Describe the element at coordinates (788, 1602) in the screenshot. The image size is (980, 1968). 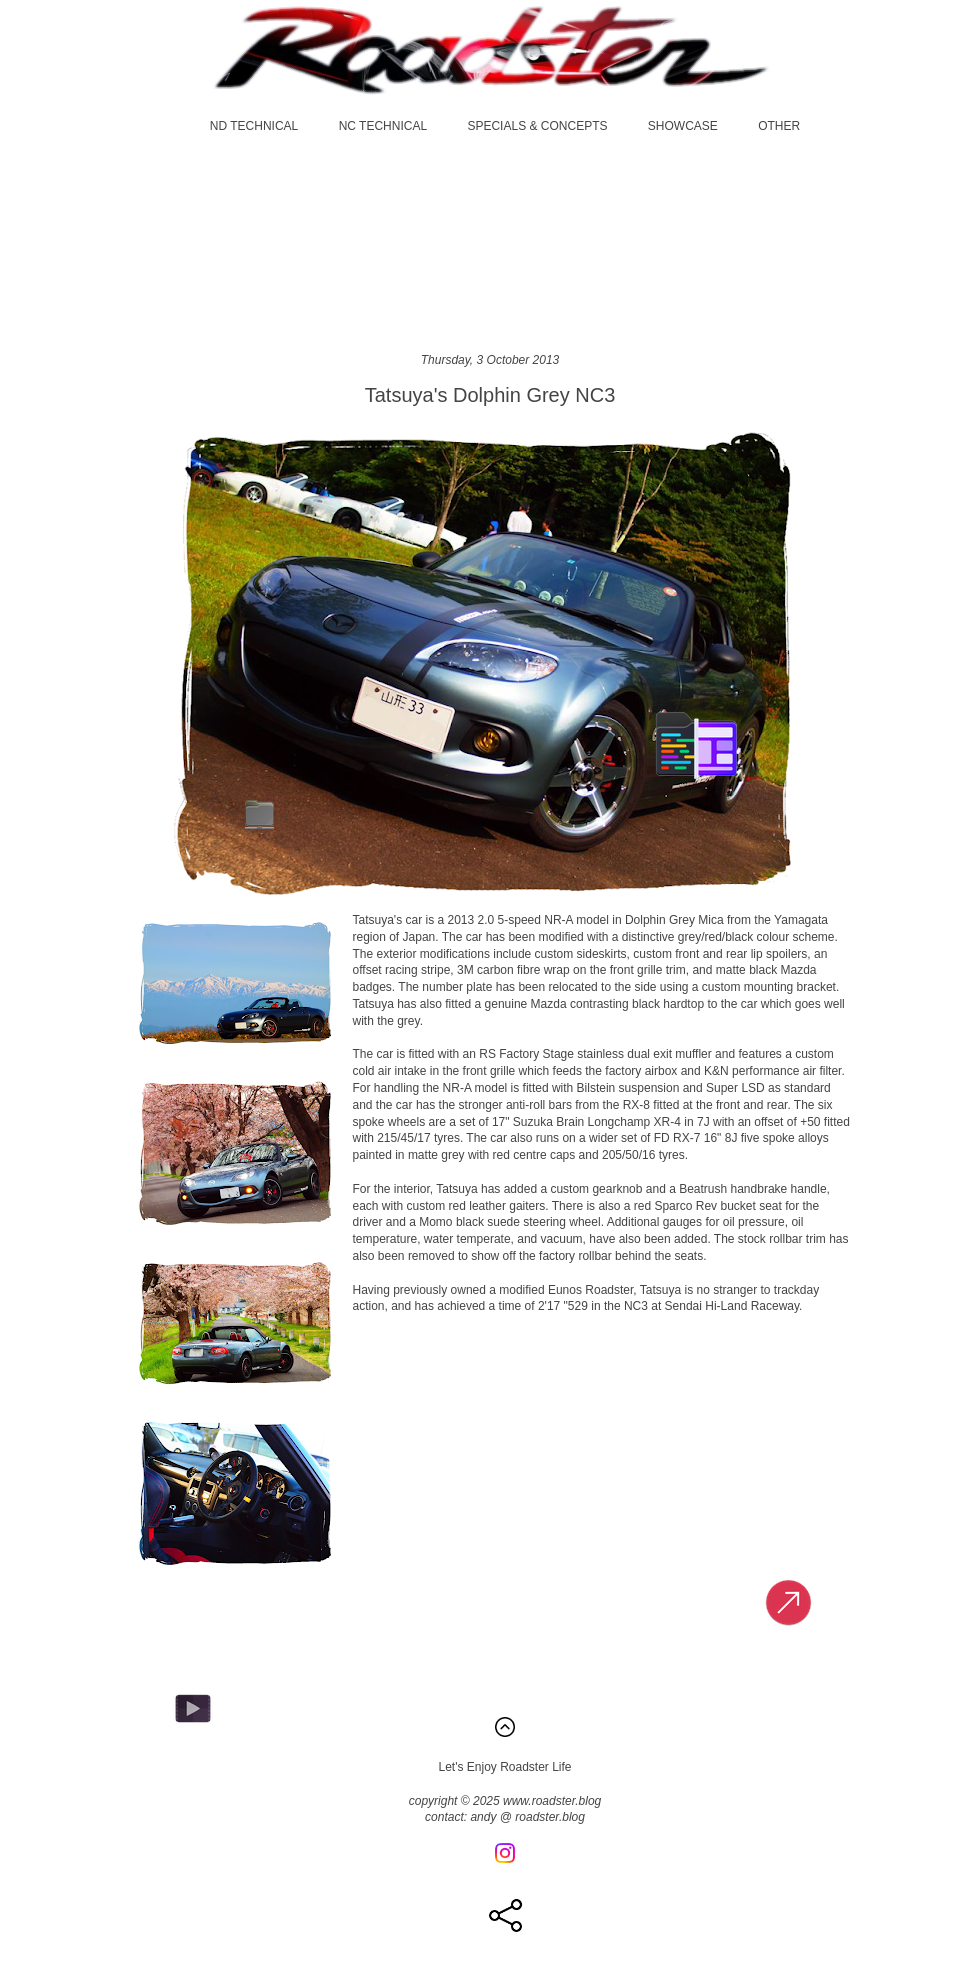
I see `indicates a symbolic link or shortcut to another file` at that location.